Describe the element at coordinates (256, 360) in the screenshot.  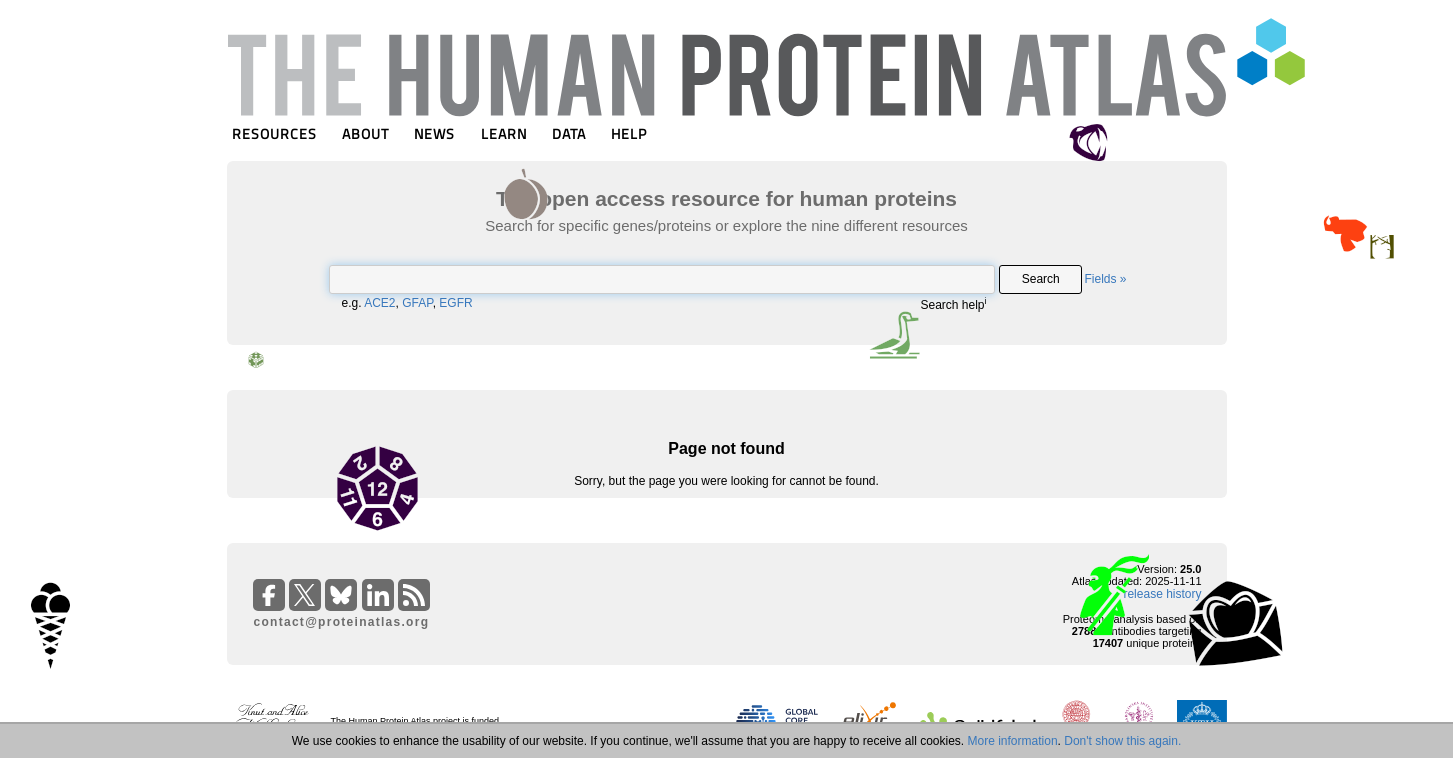
I see `roll the dice or take a chance` at that location.